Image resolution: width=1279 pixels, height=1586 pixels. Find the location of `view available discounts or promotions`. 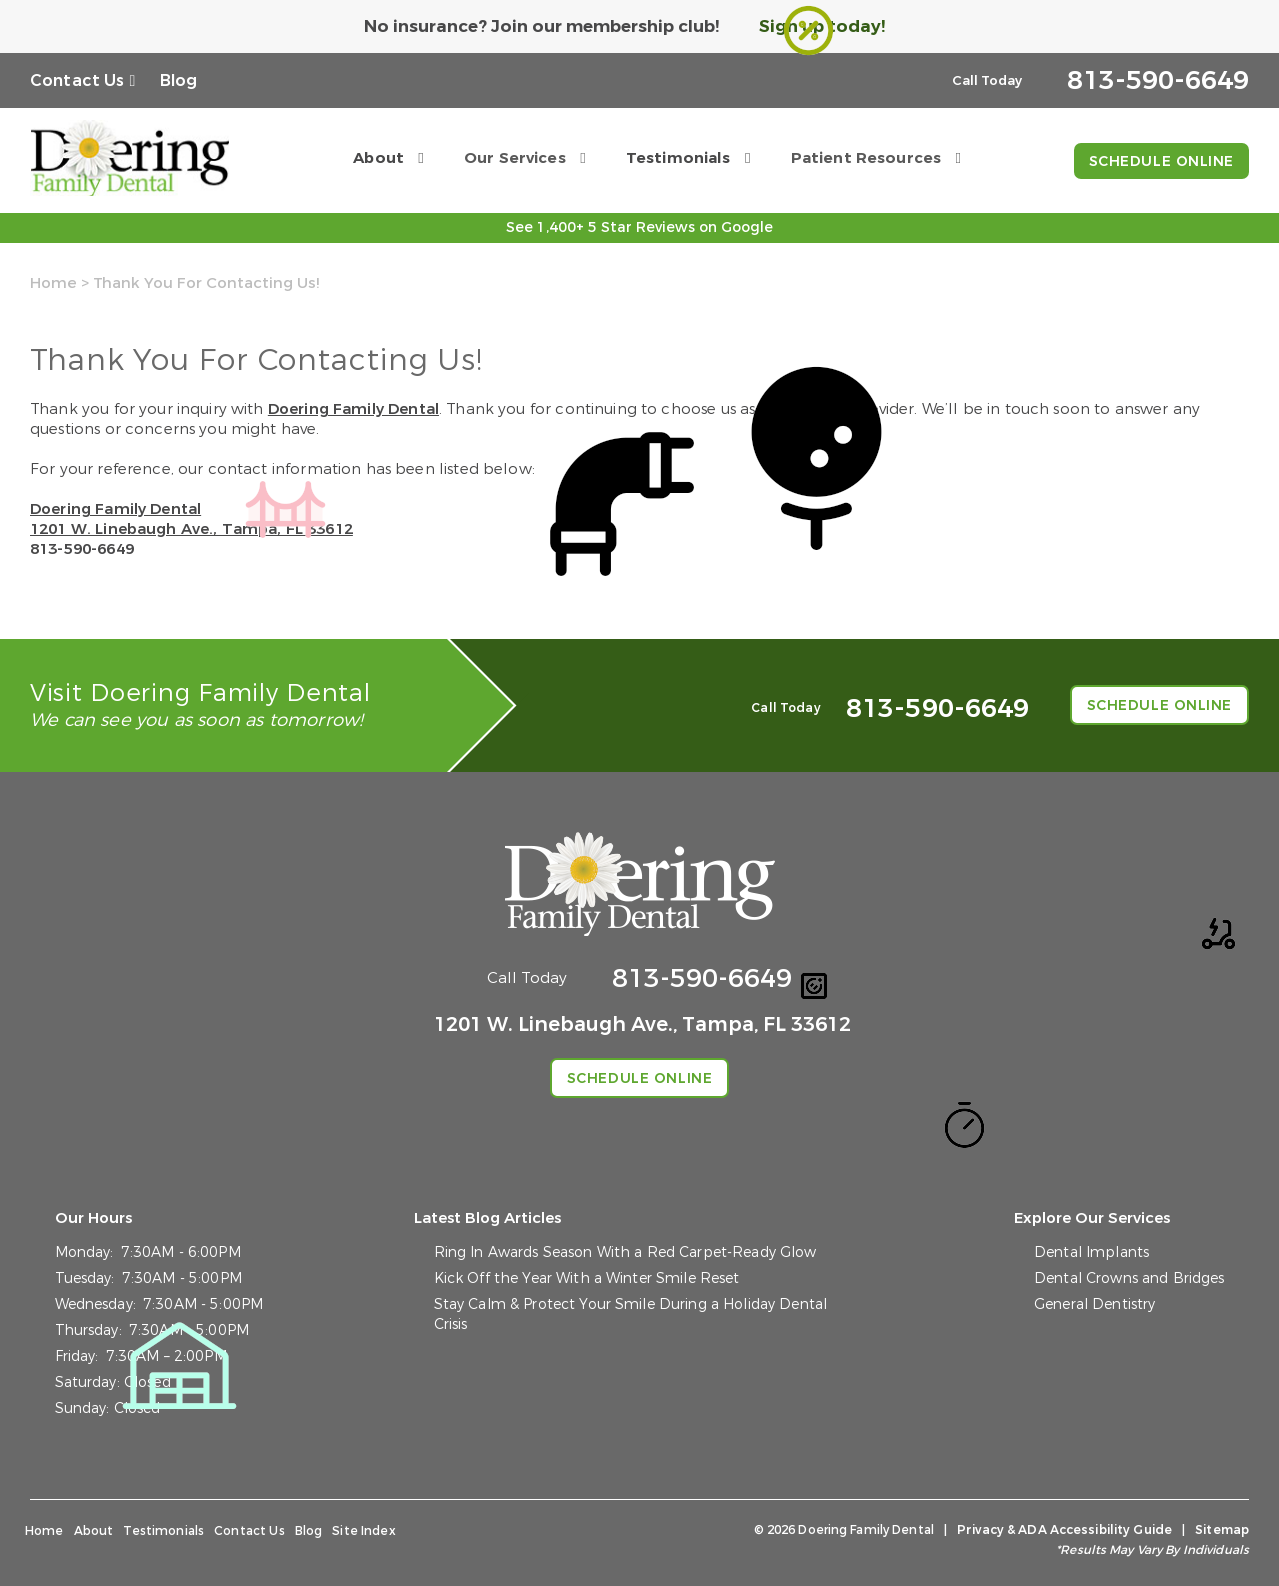

view available discounts or promotions is located at coordinates (808, 30).